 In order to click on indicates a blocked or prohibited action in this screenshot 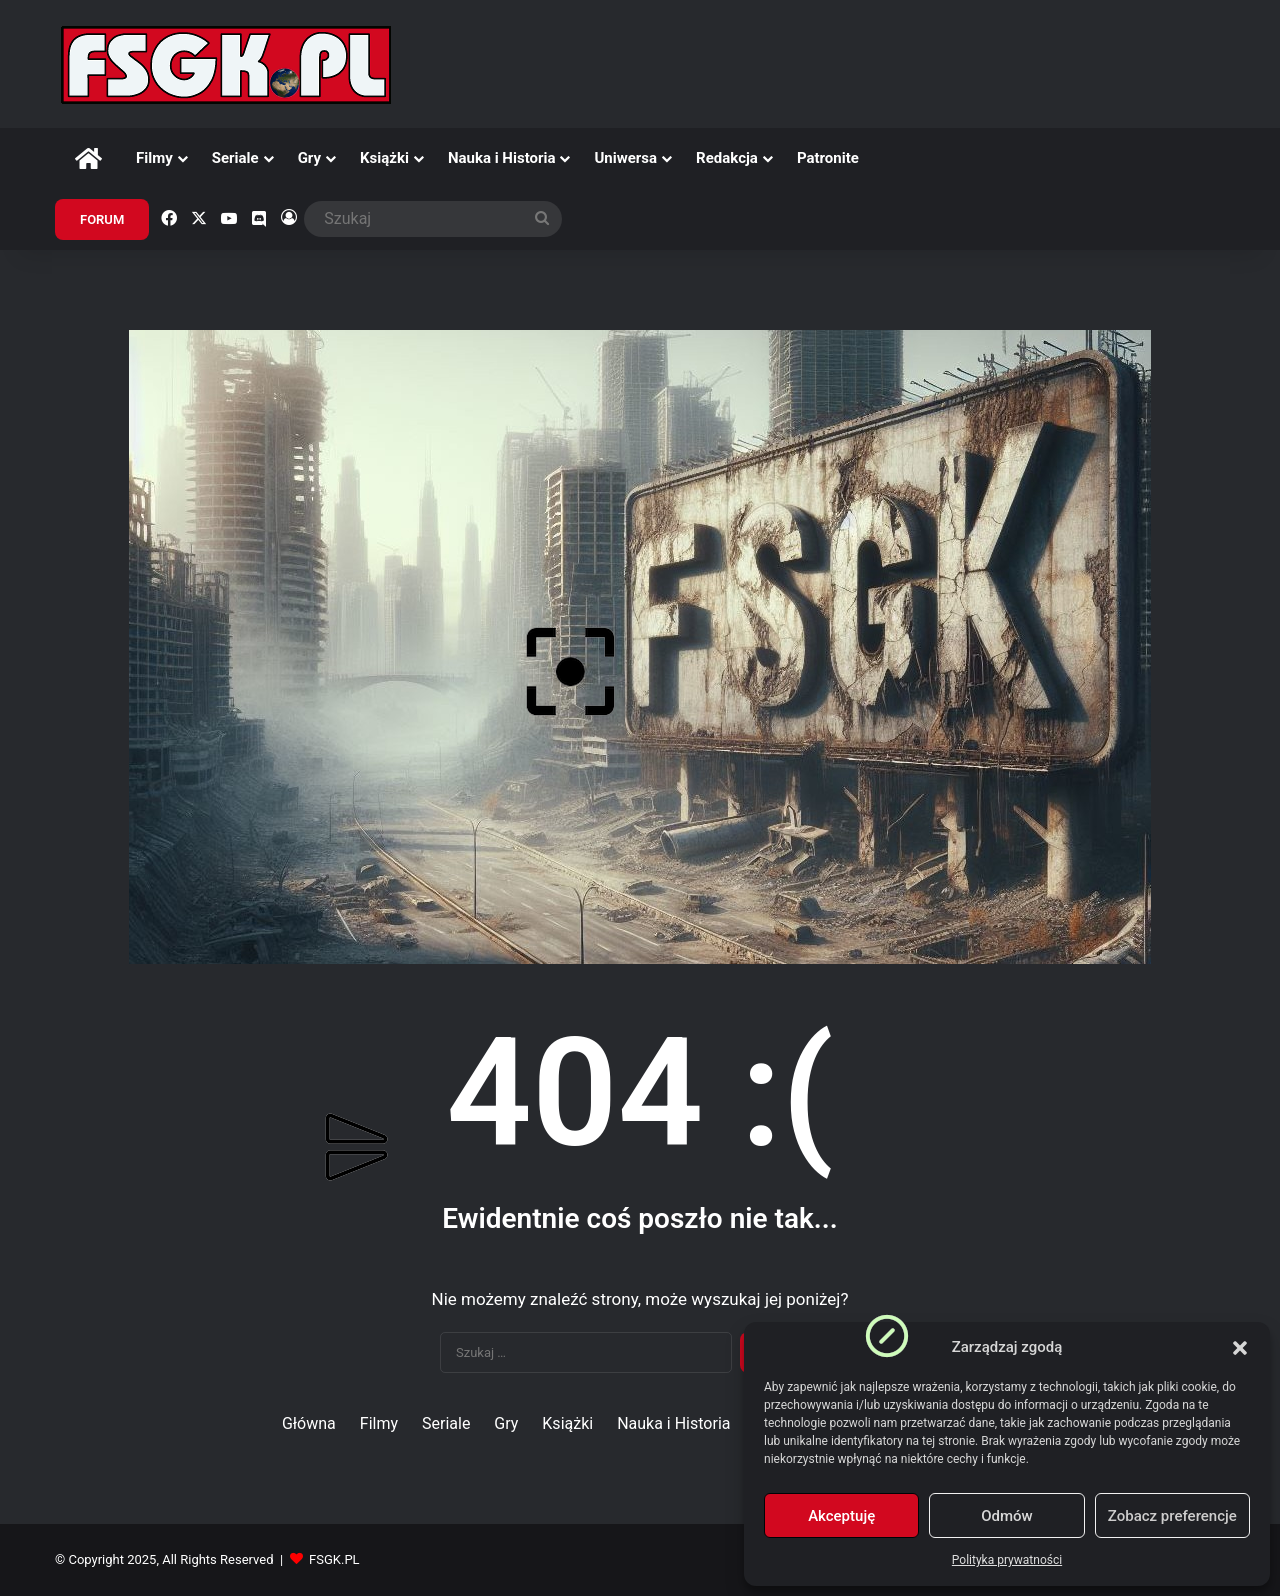, I will do `click(887, 1336)`.